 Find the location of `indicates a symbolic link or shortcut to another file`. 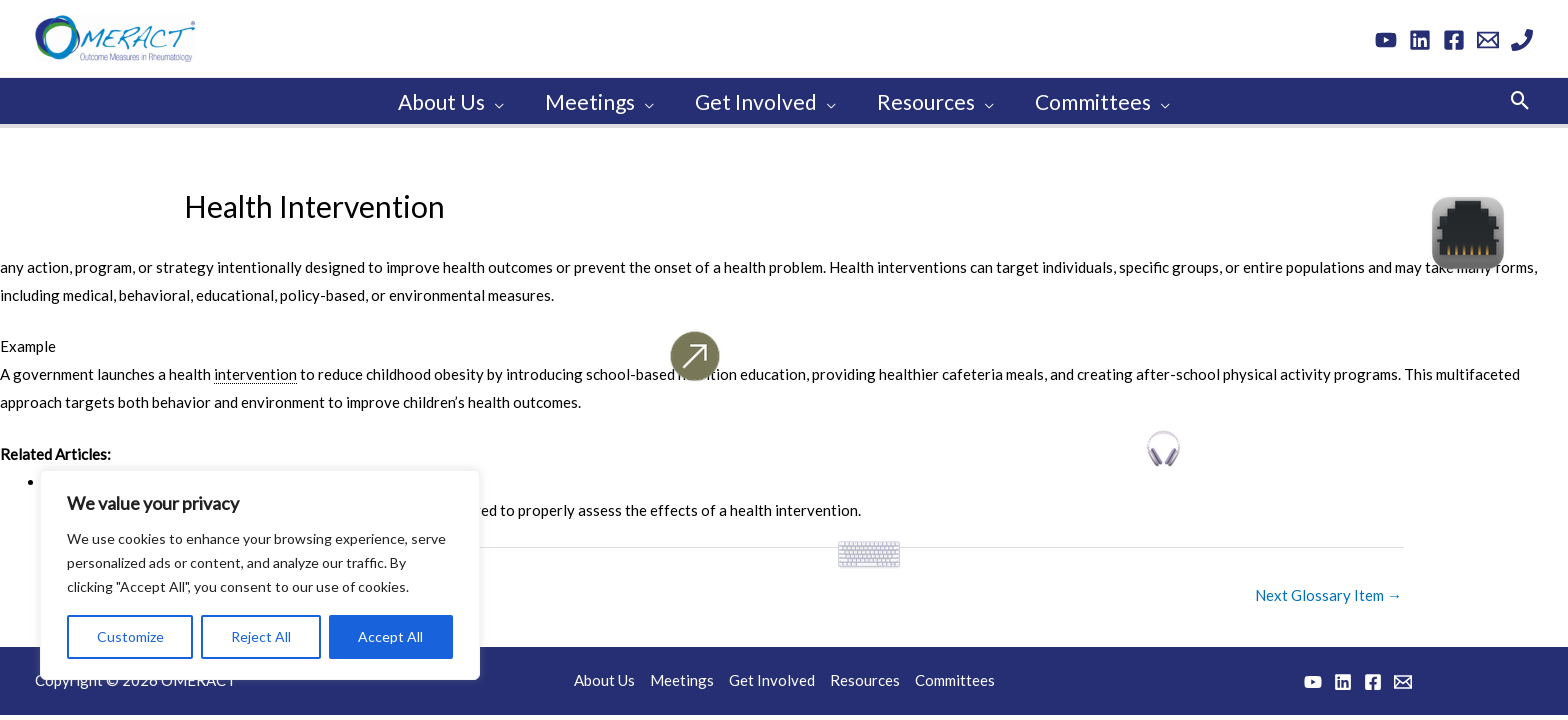

indicates a symbolic link or shortcut to another file is located at coordinates (695, 356).